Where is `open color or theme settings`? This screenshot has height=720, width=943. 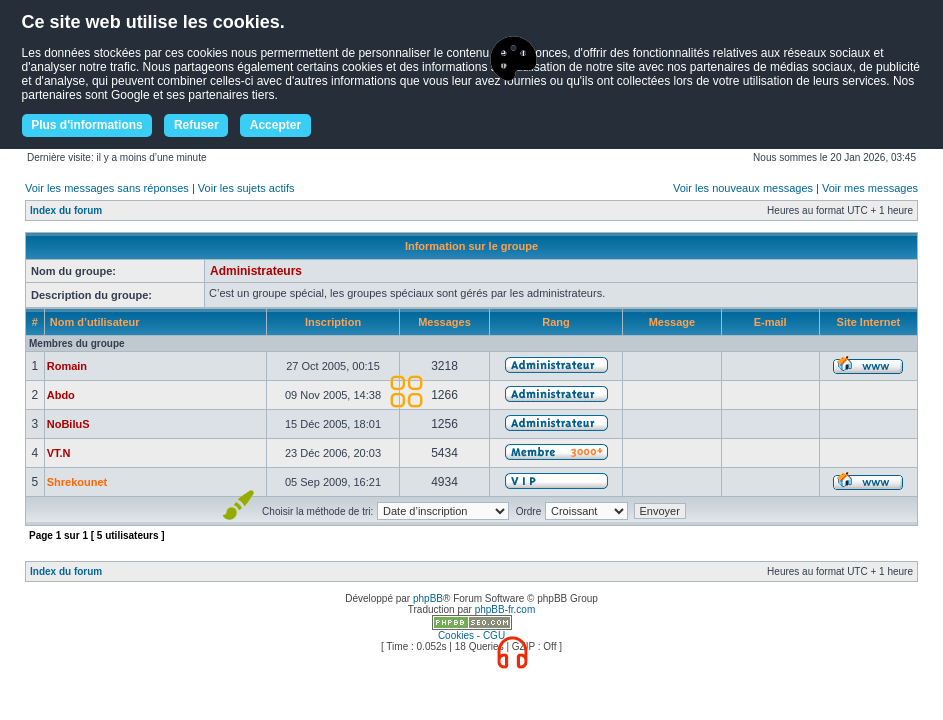
open color or theme settings is located at coordinates (513, 59).